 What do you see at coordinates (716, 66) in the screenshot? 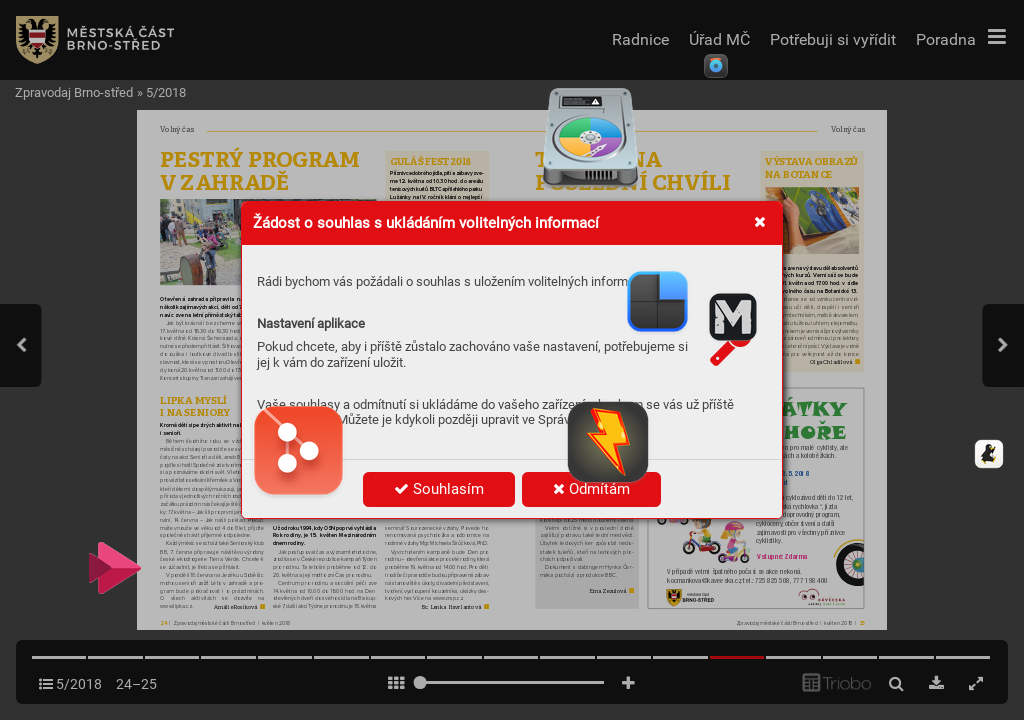
I see `open handbrake video transcoder app` at bounding box center [716, 66].